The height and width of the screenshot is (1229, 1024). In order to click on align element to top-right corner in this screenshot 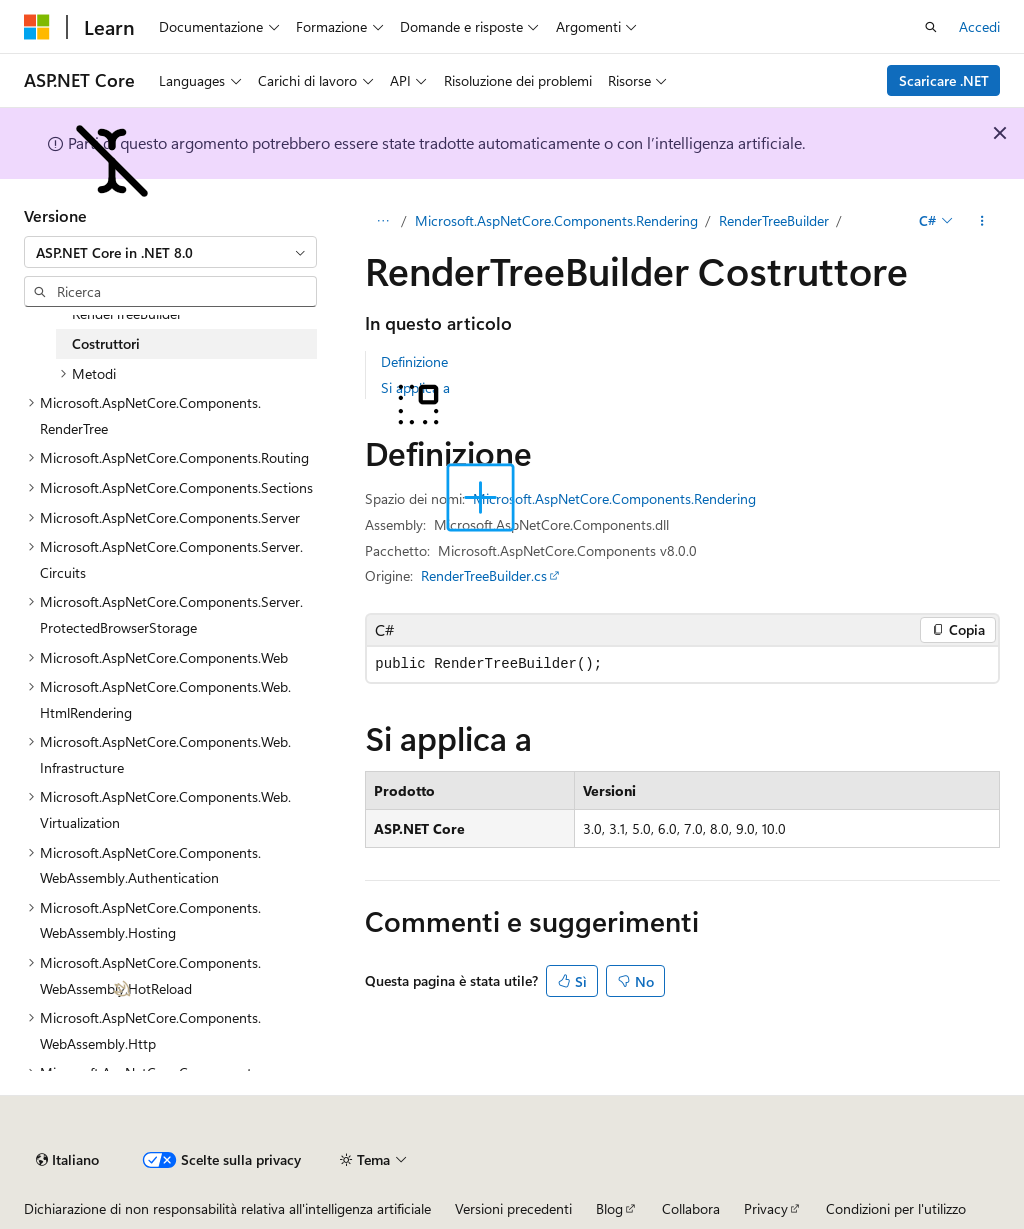, I will do `click(418, 404)`.